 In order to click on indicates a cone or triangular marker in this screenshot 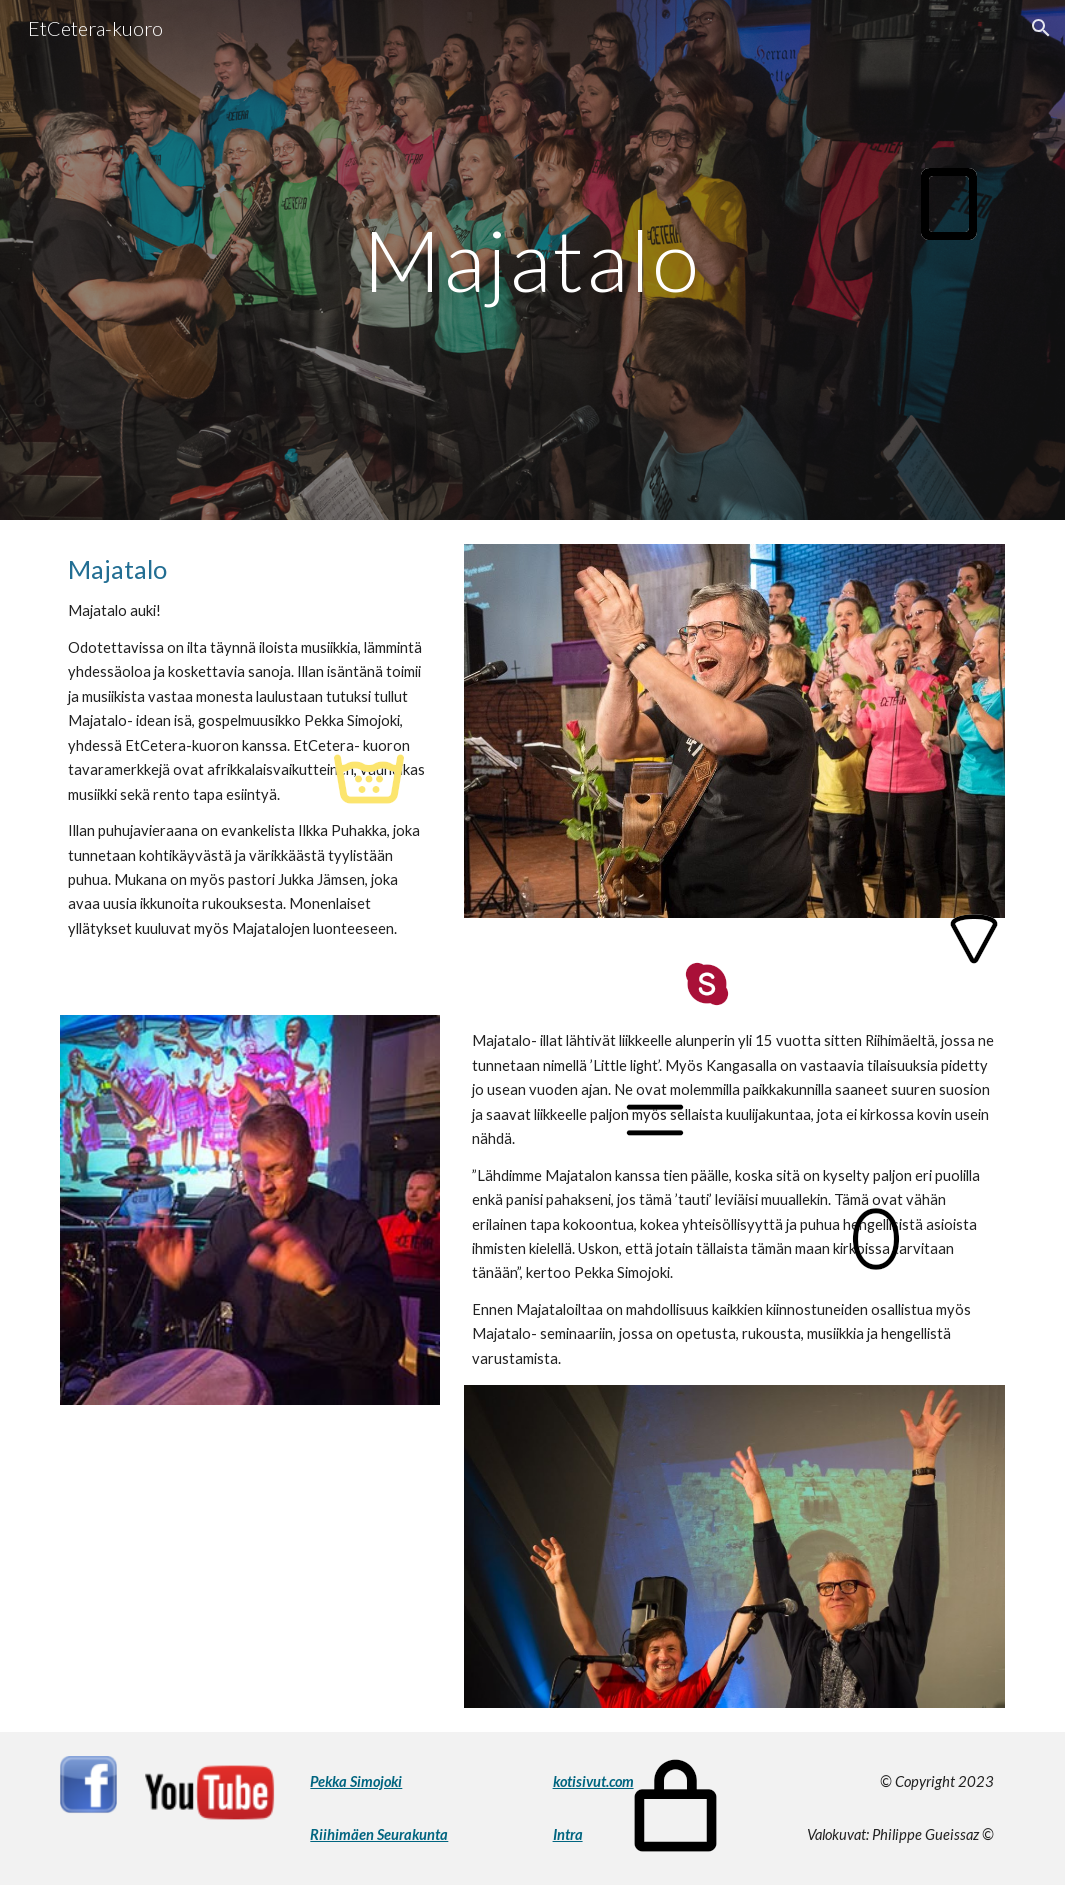, I will do `click(974, 940)`.